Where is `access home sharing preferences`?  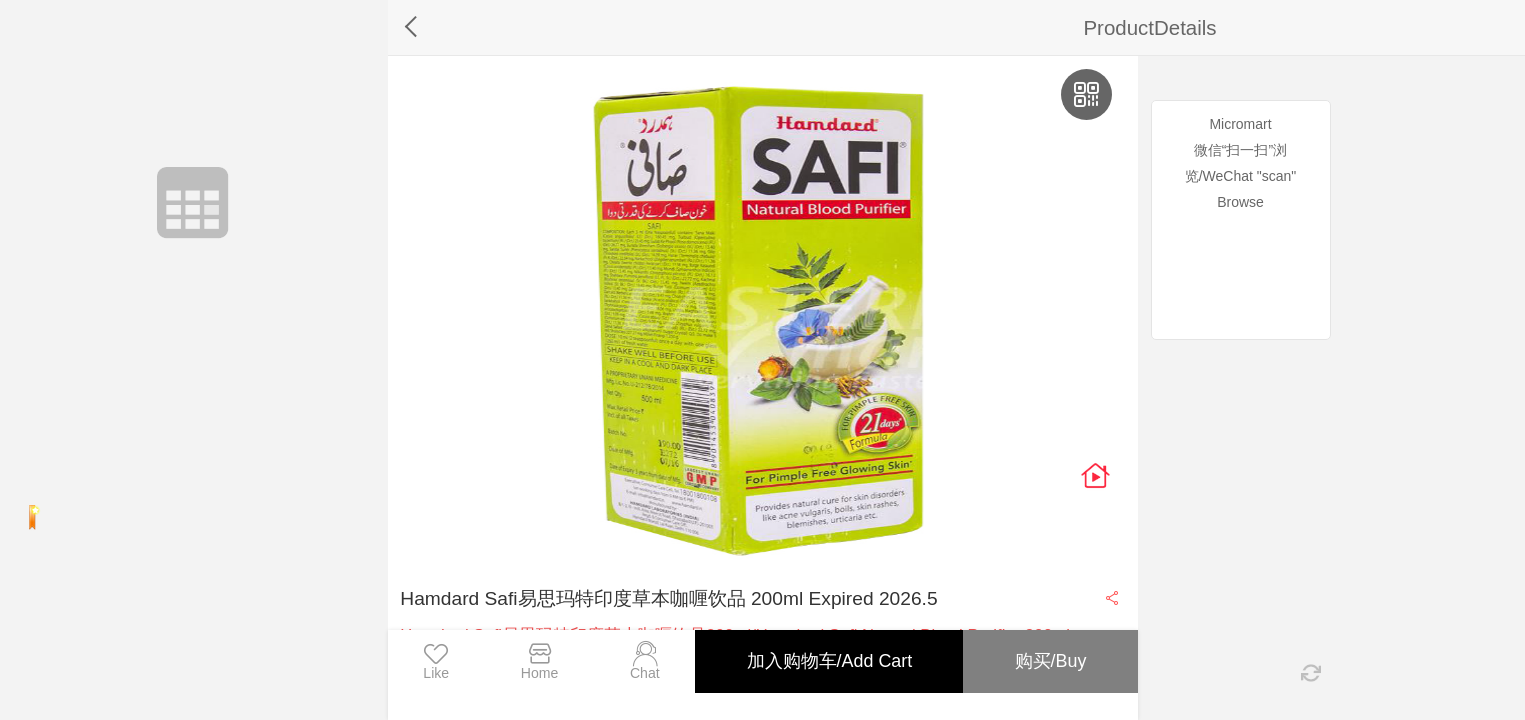 access home sharing preferences is located at coordinates (1095, 475).